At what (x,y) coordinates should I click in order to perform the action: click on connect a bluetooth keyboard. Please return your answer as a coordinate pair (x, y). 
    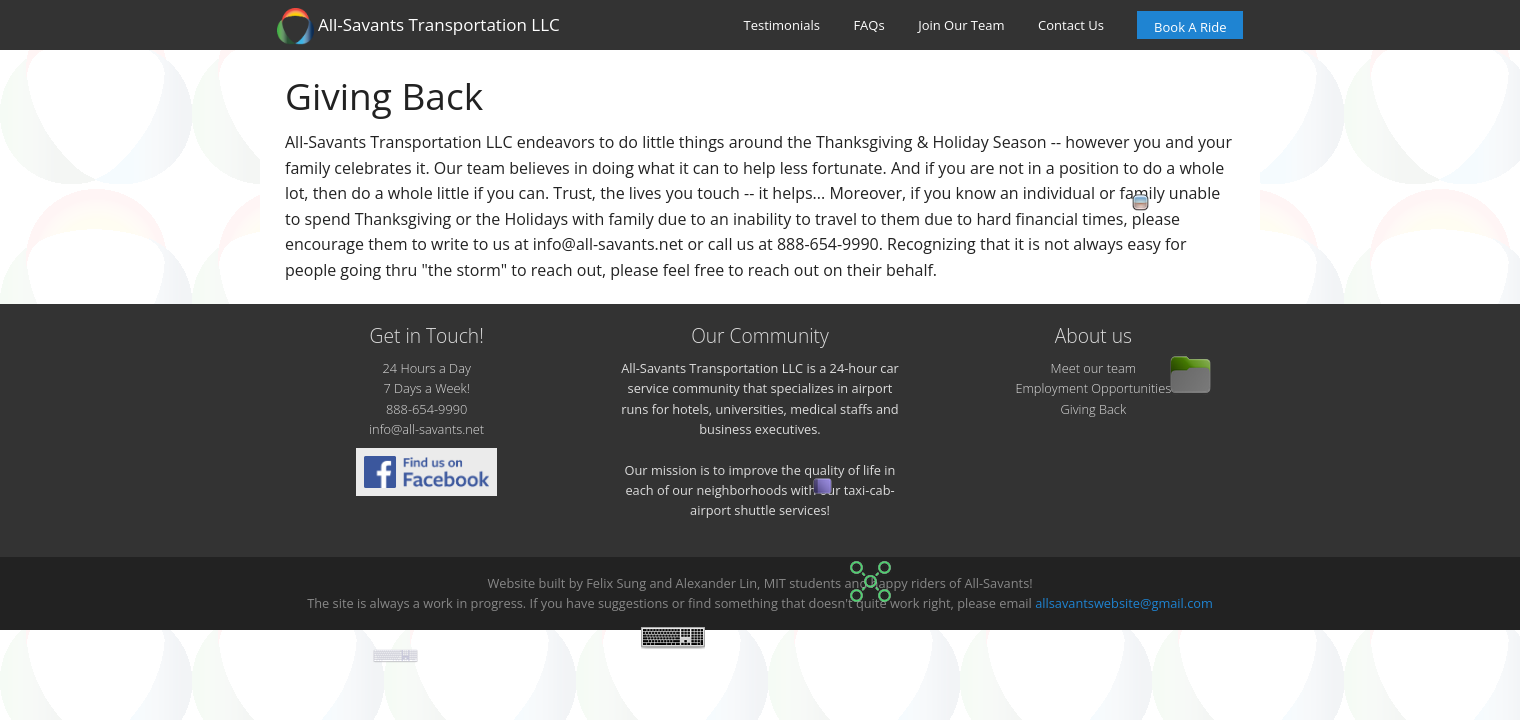
    Looking at the image, I should click on (395, 655).